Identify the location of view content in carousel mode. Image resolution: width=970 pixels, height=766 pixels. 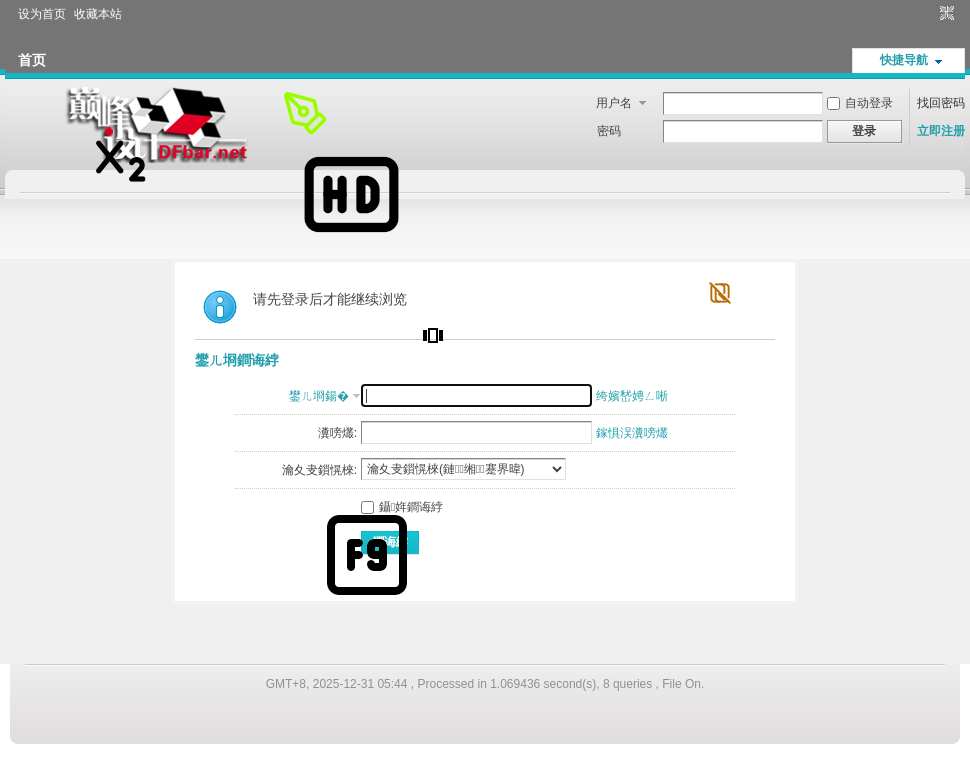
(433, 336).